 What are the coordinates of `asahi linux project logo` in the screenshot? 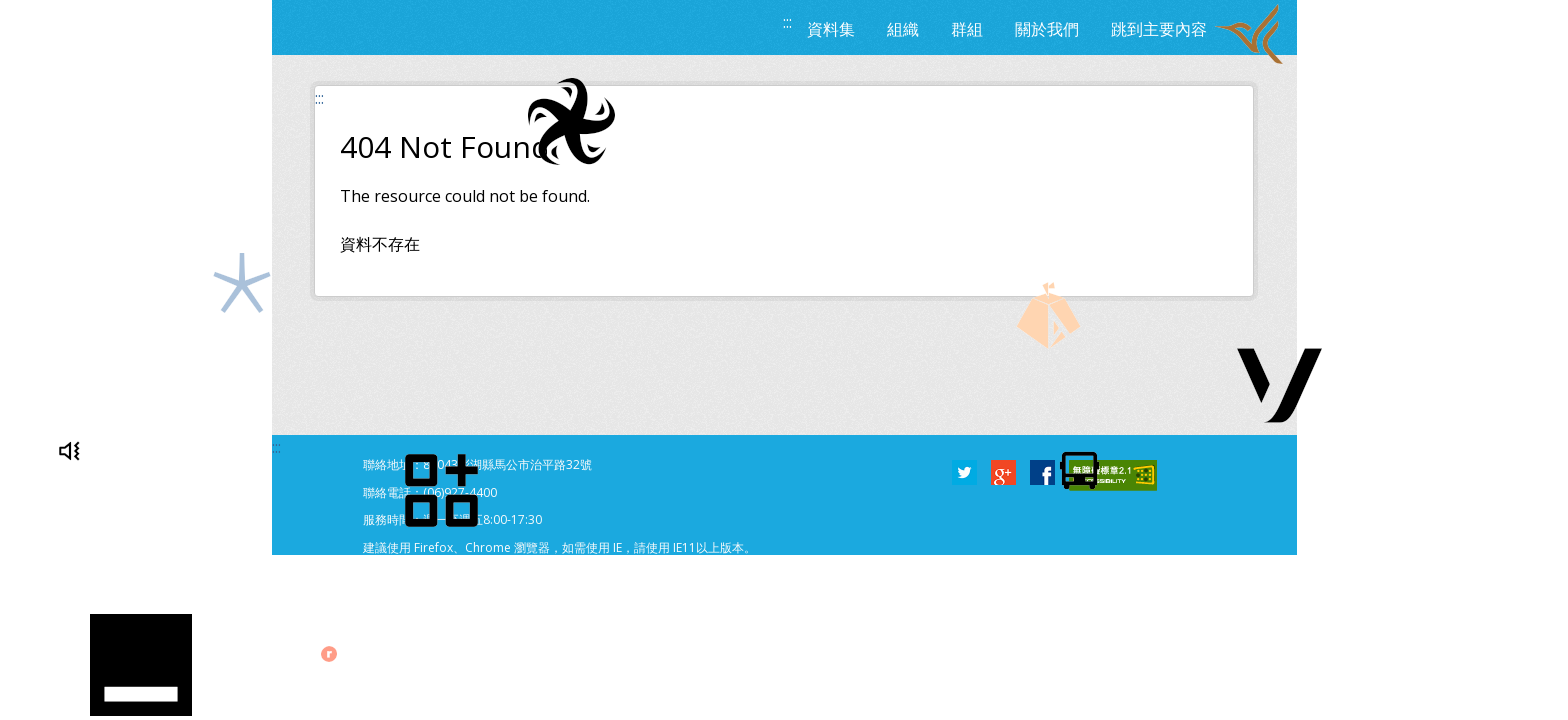 It's located at (1048, 315).